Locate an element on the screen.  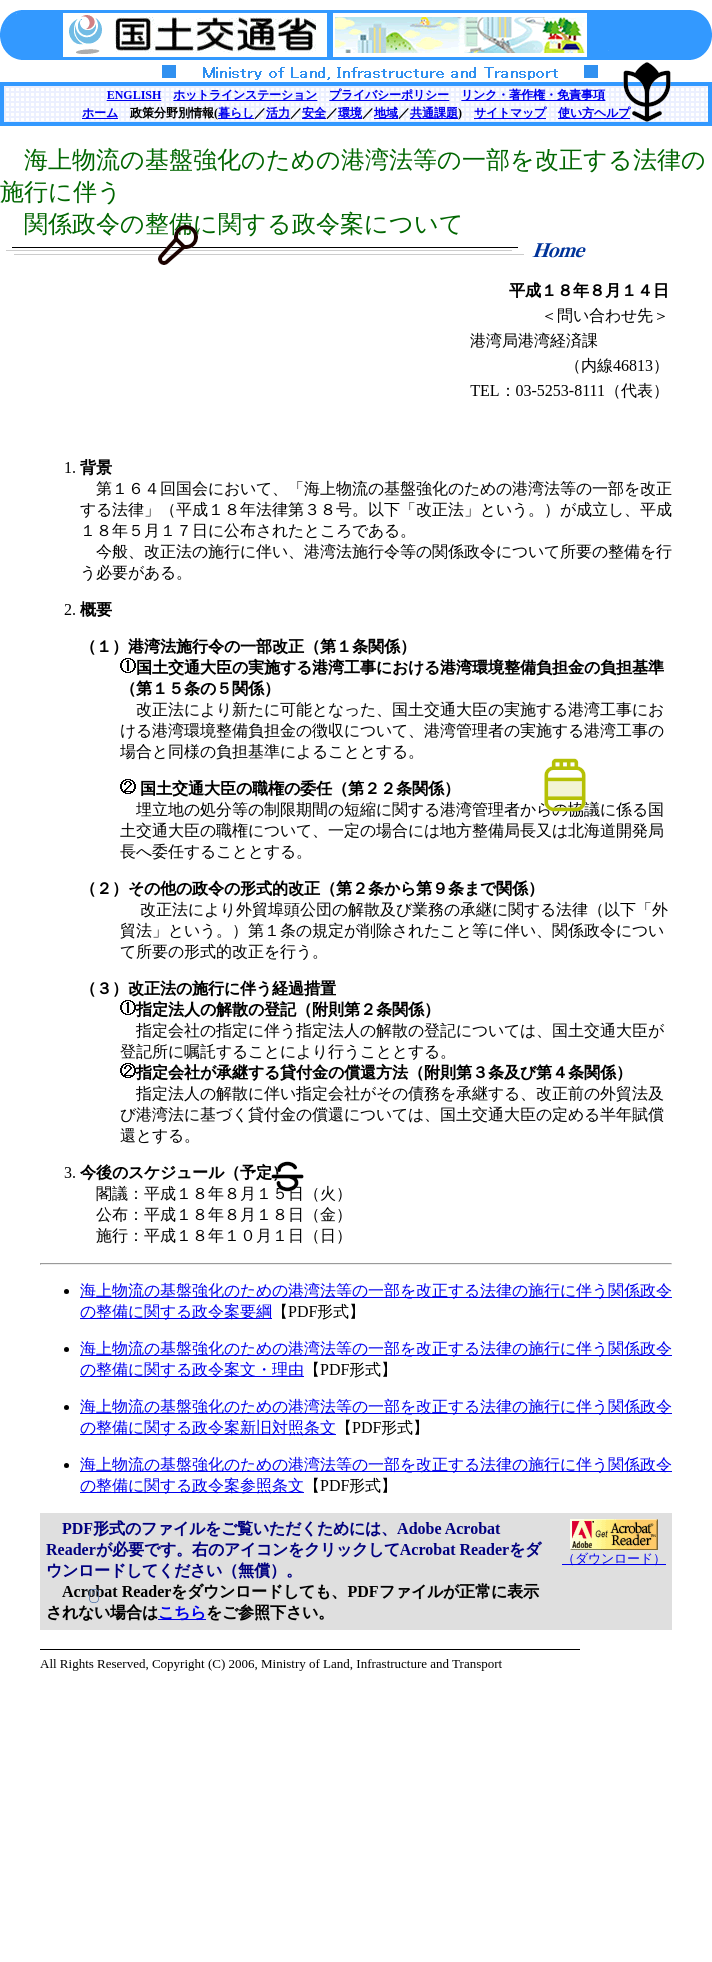
tap to start voice recording is located at coordinates (178, 245).